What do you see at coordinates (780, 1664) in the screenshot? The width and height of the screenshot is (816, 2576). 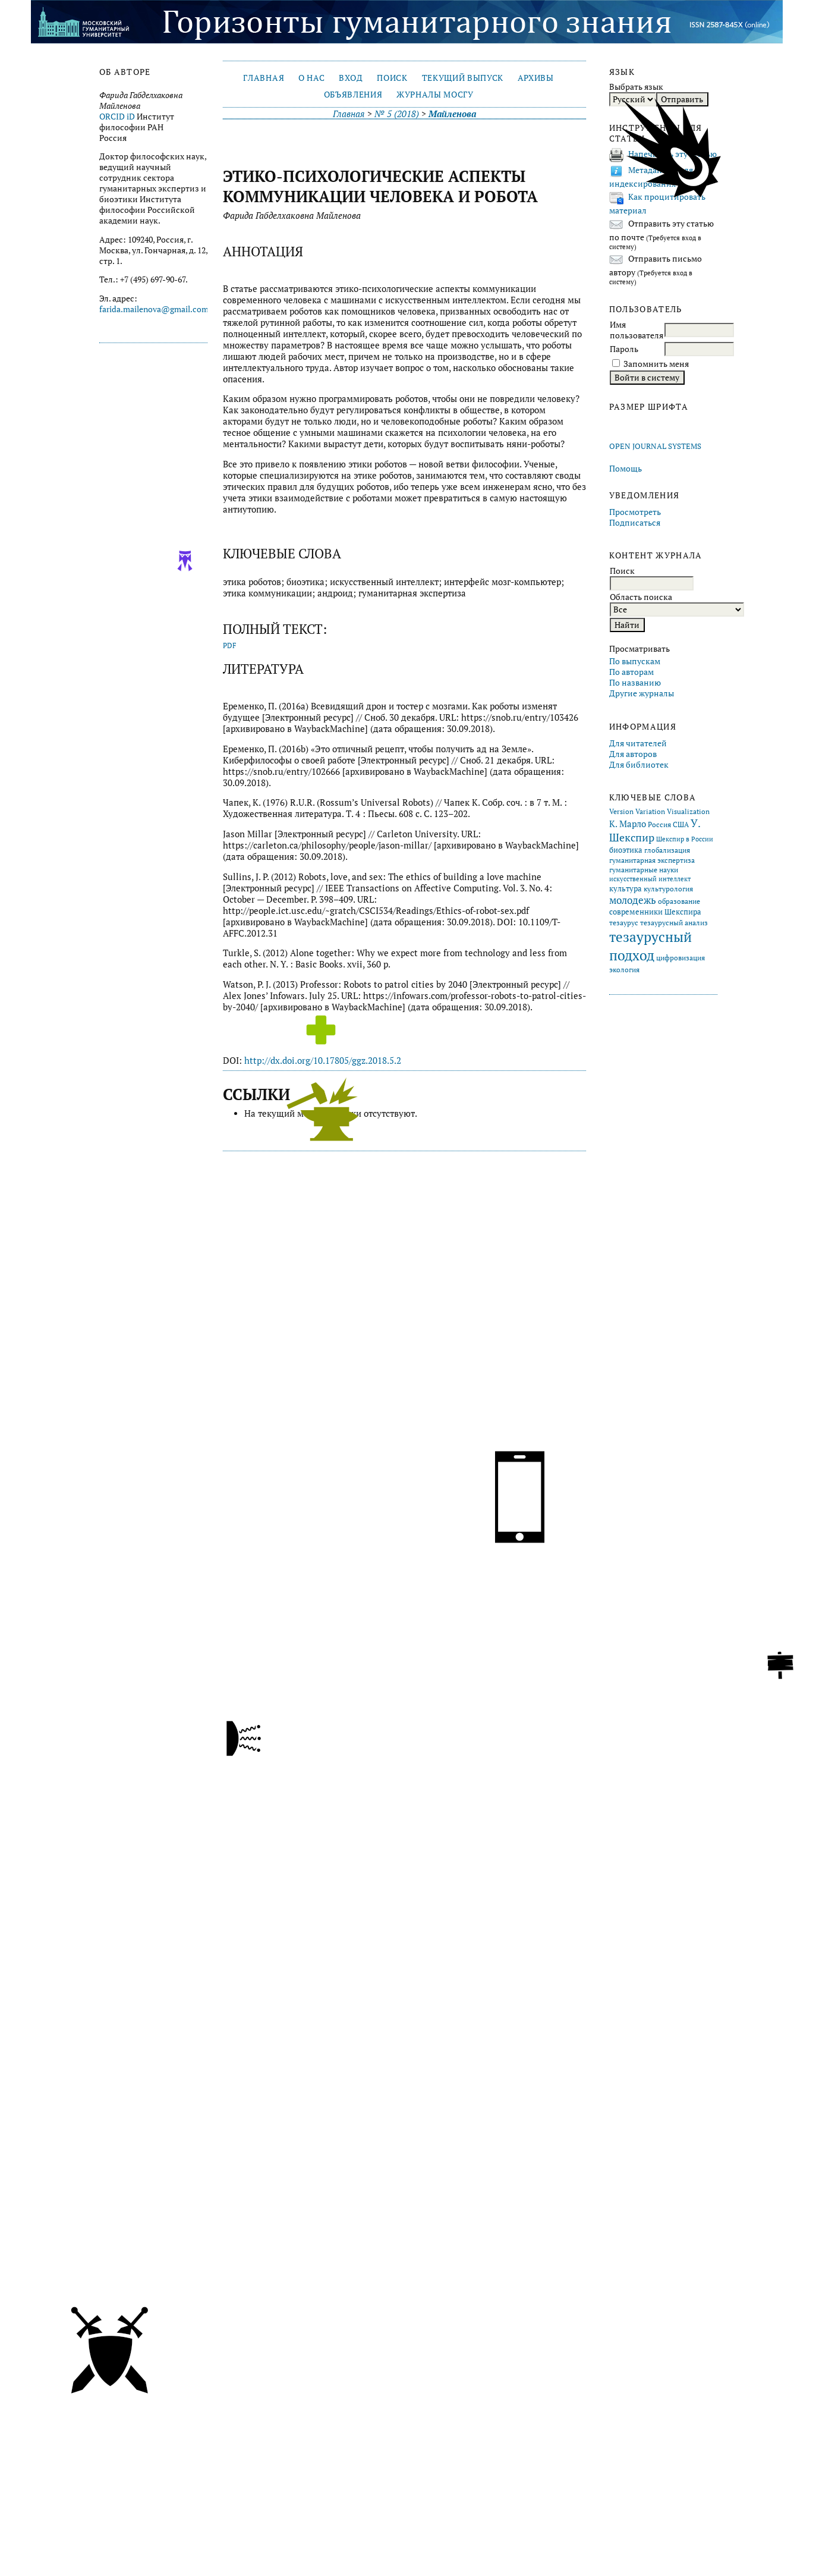 I see `view in-game signpost or hint` at bounding box center [780, 1664].